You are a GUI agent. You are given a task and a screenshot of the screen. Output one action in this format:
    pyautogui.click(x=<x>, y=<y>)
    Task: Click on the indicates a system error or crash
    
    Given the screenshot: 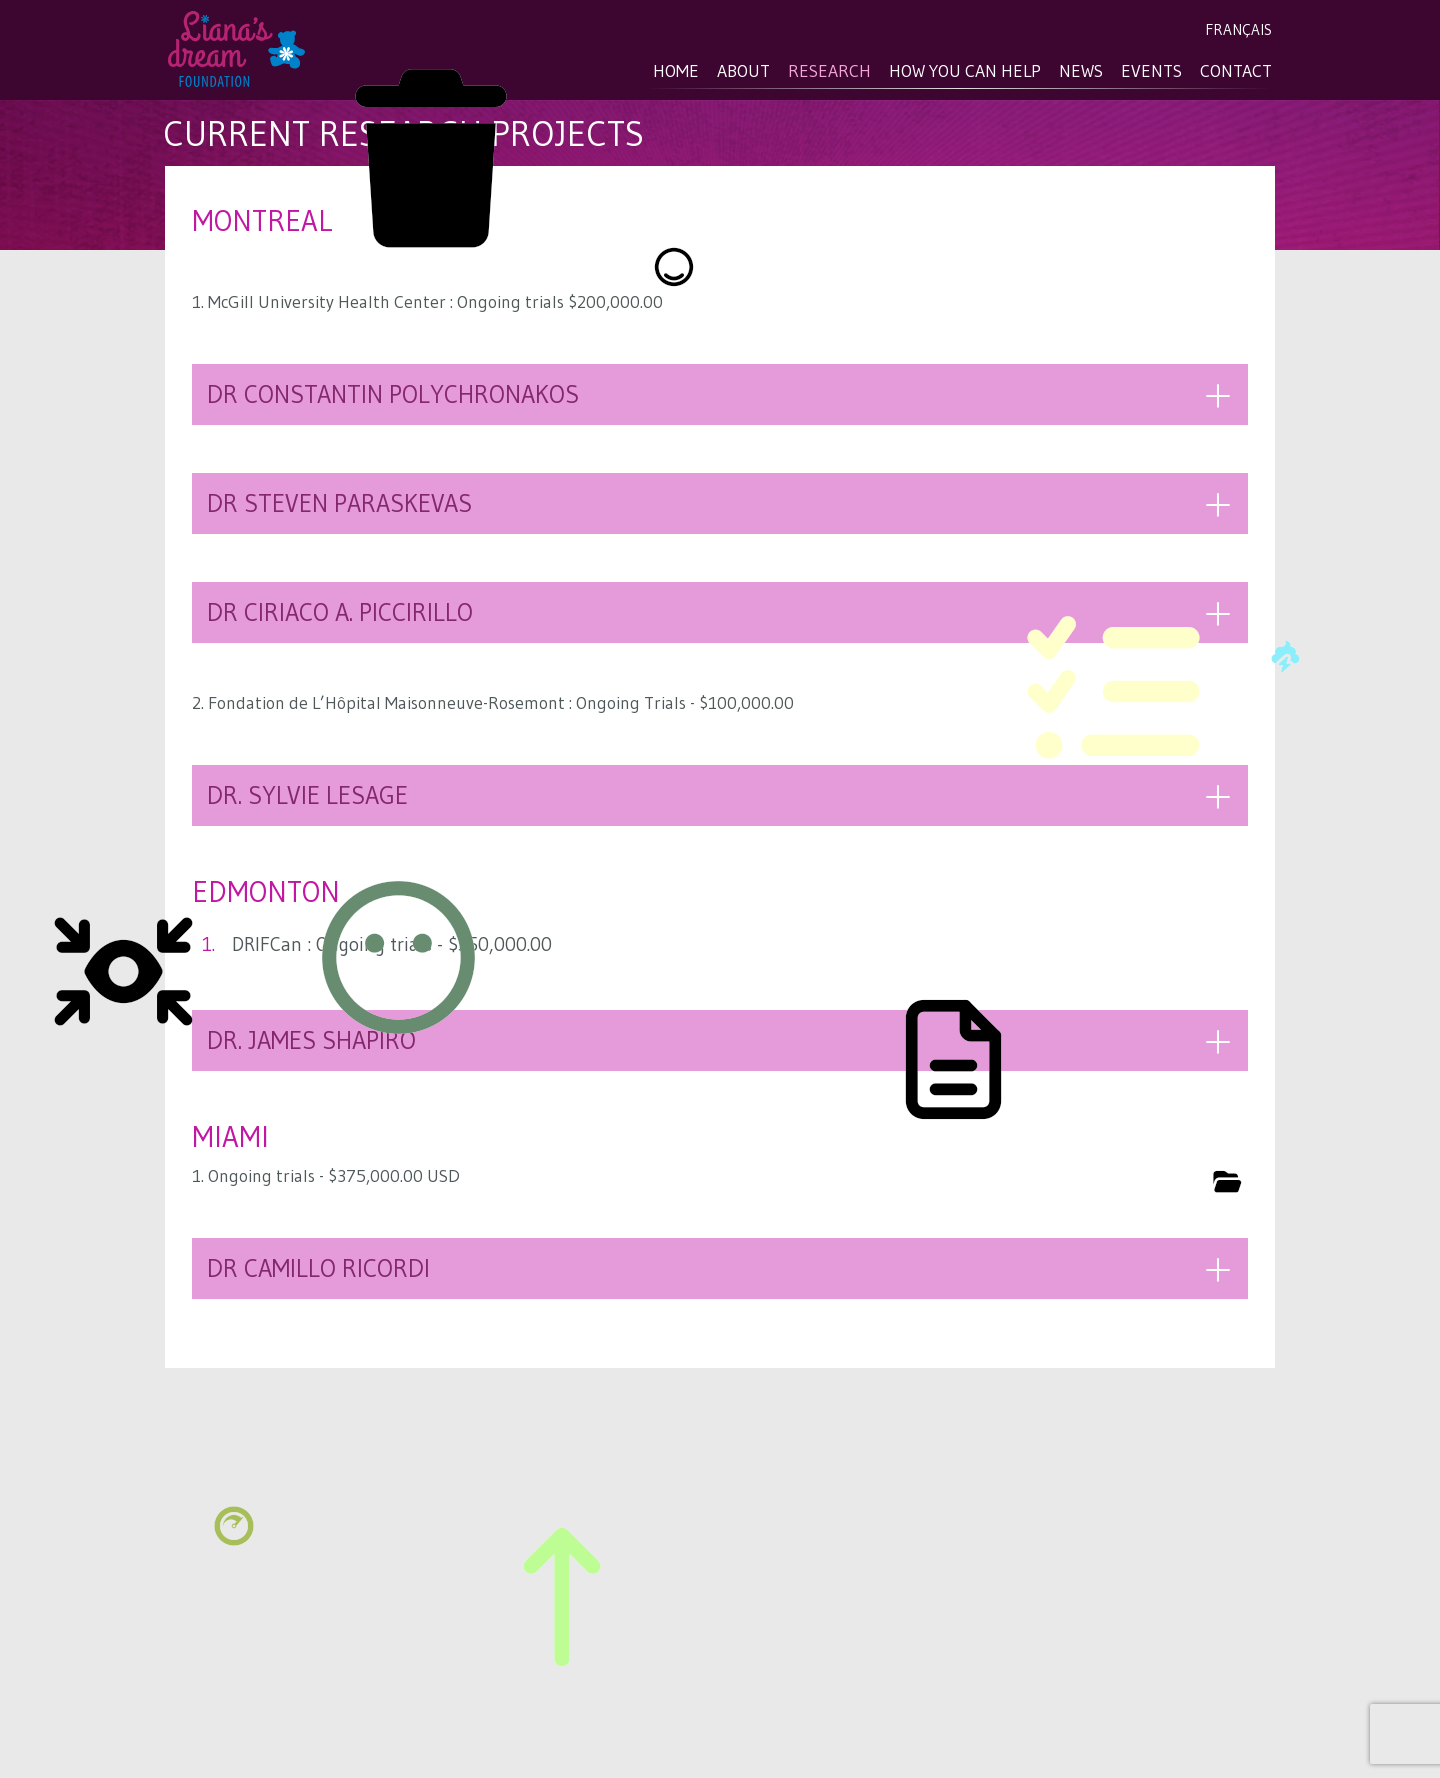 What is the action you would take?
    pyautogui.click(x=1285, y=656)
    